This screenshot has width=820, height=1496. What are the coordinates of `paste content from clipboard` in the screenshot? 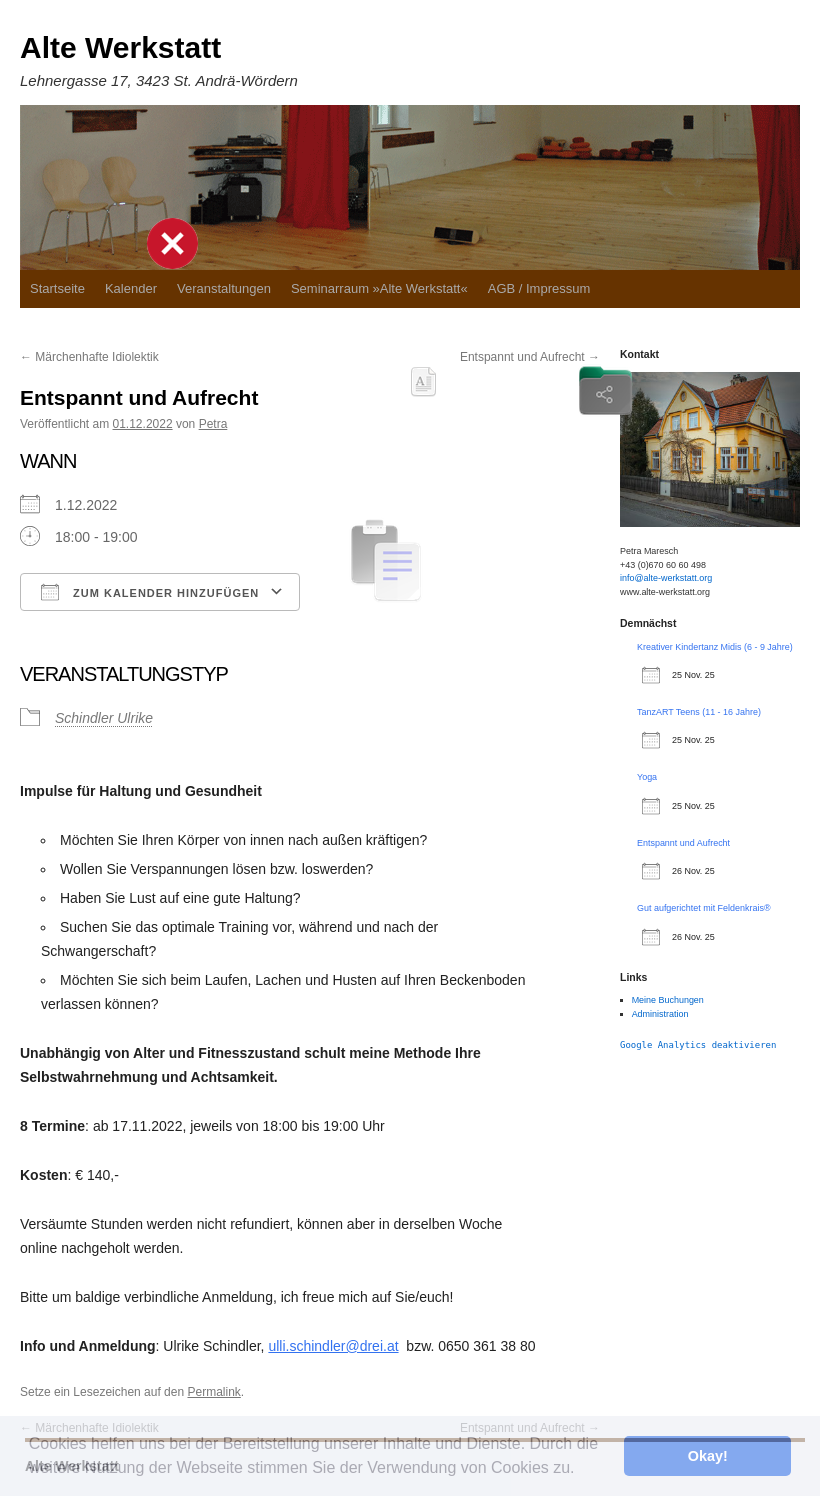 It's located at (386, 560).